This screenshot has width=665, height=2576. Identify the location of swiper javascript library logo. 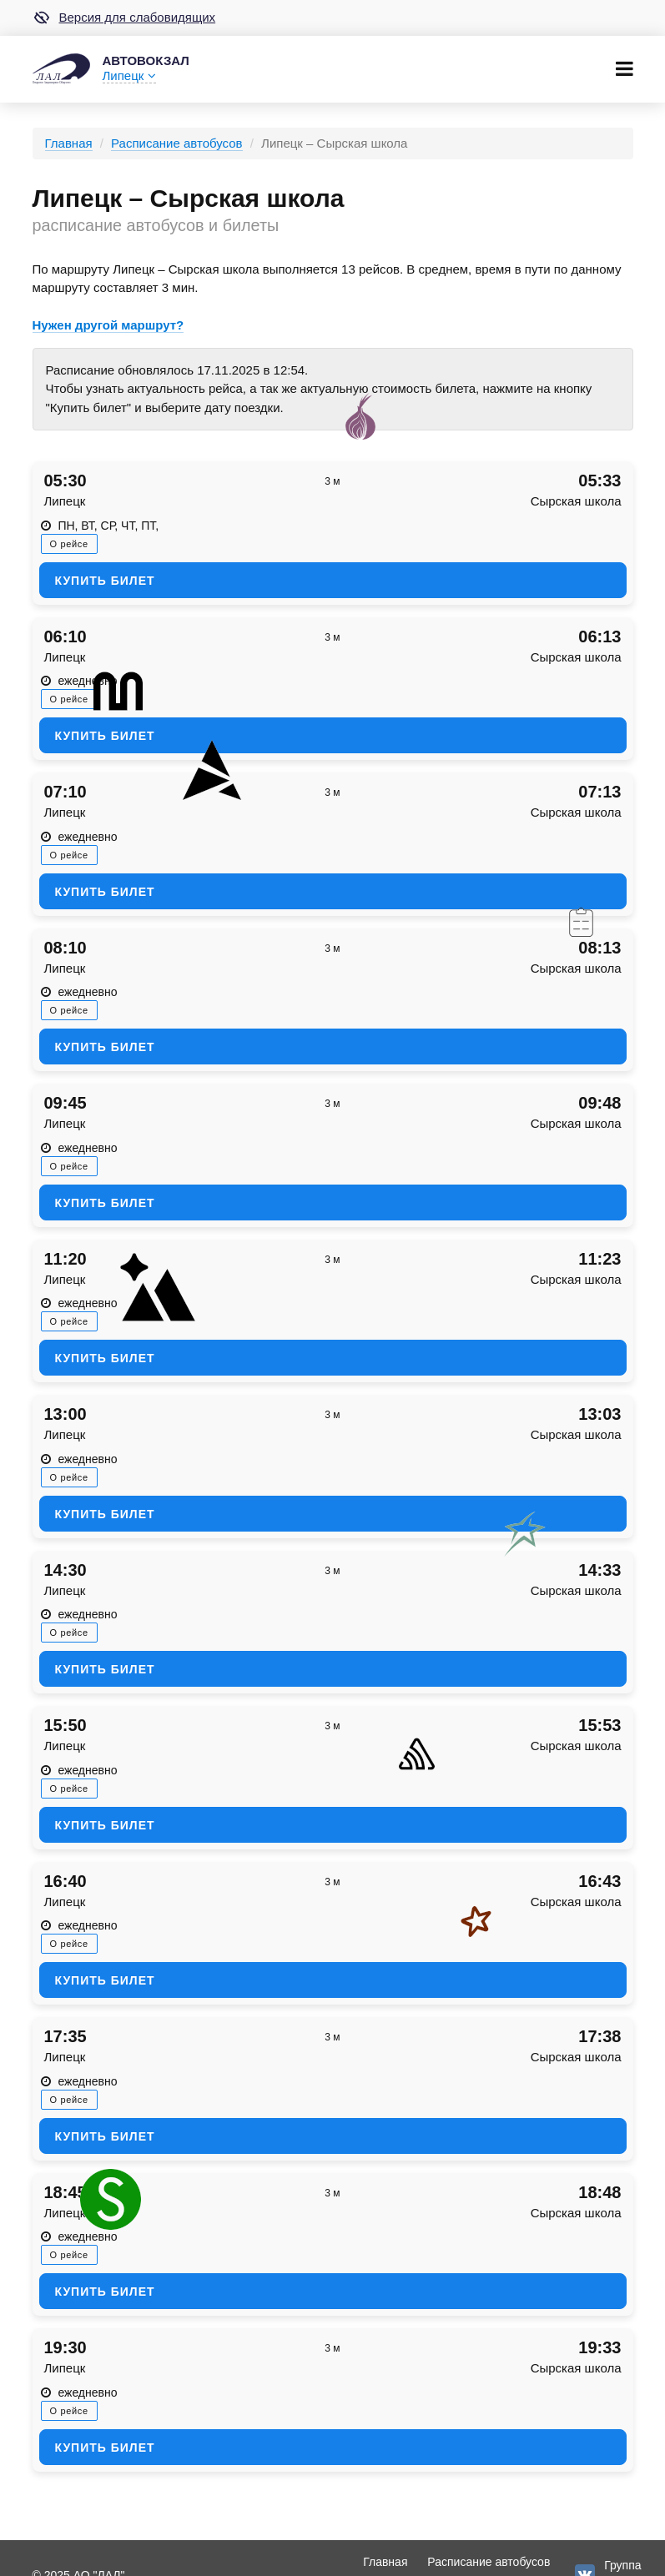
(110, 2199).